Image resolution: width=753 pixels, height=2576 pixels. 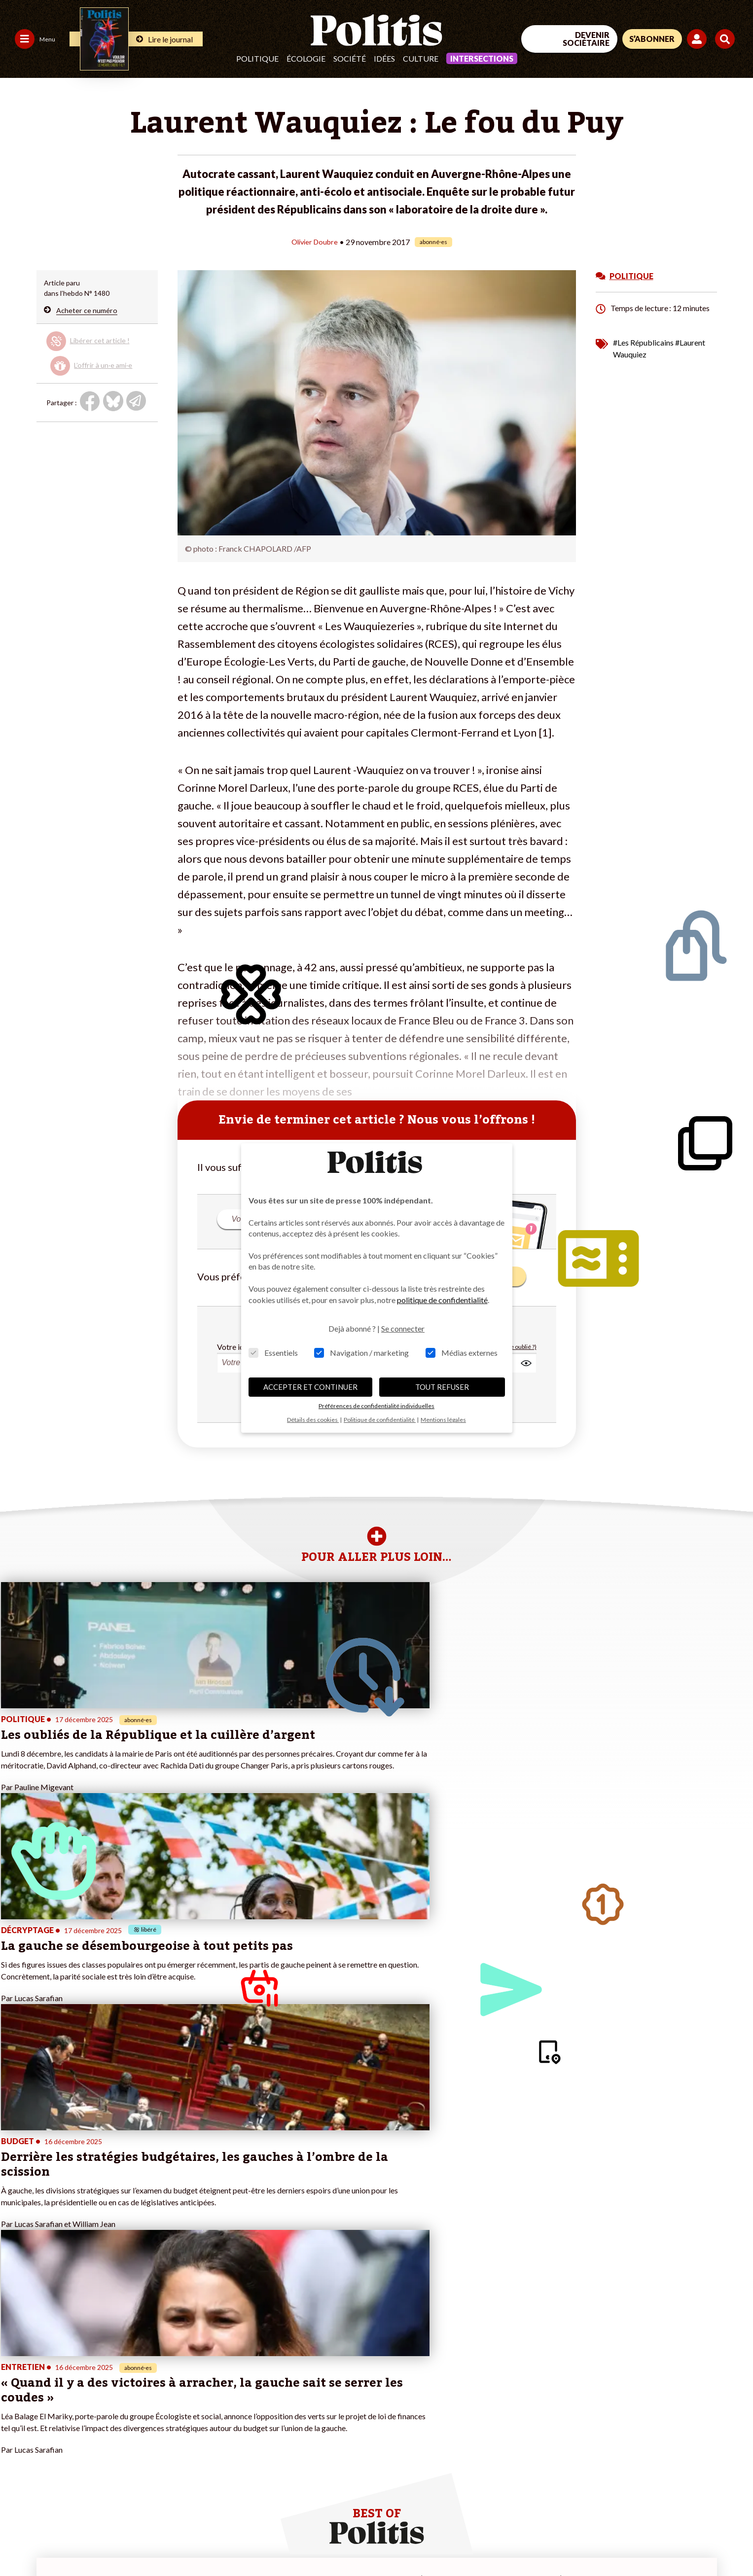 I want to click on set tablet as pinned location device, so click(x=548, y=2051).